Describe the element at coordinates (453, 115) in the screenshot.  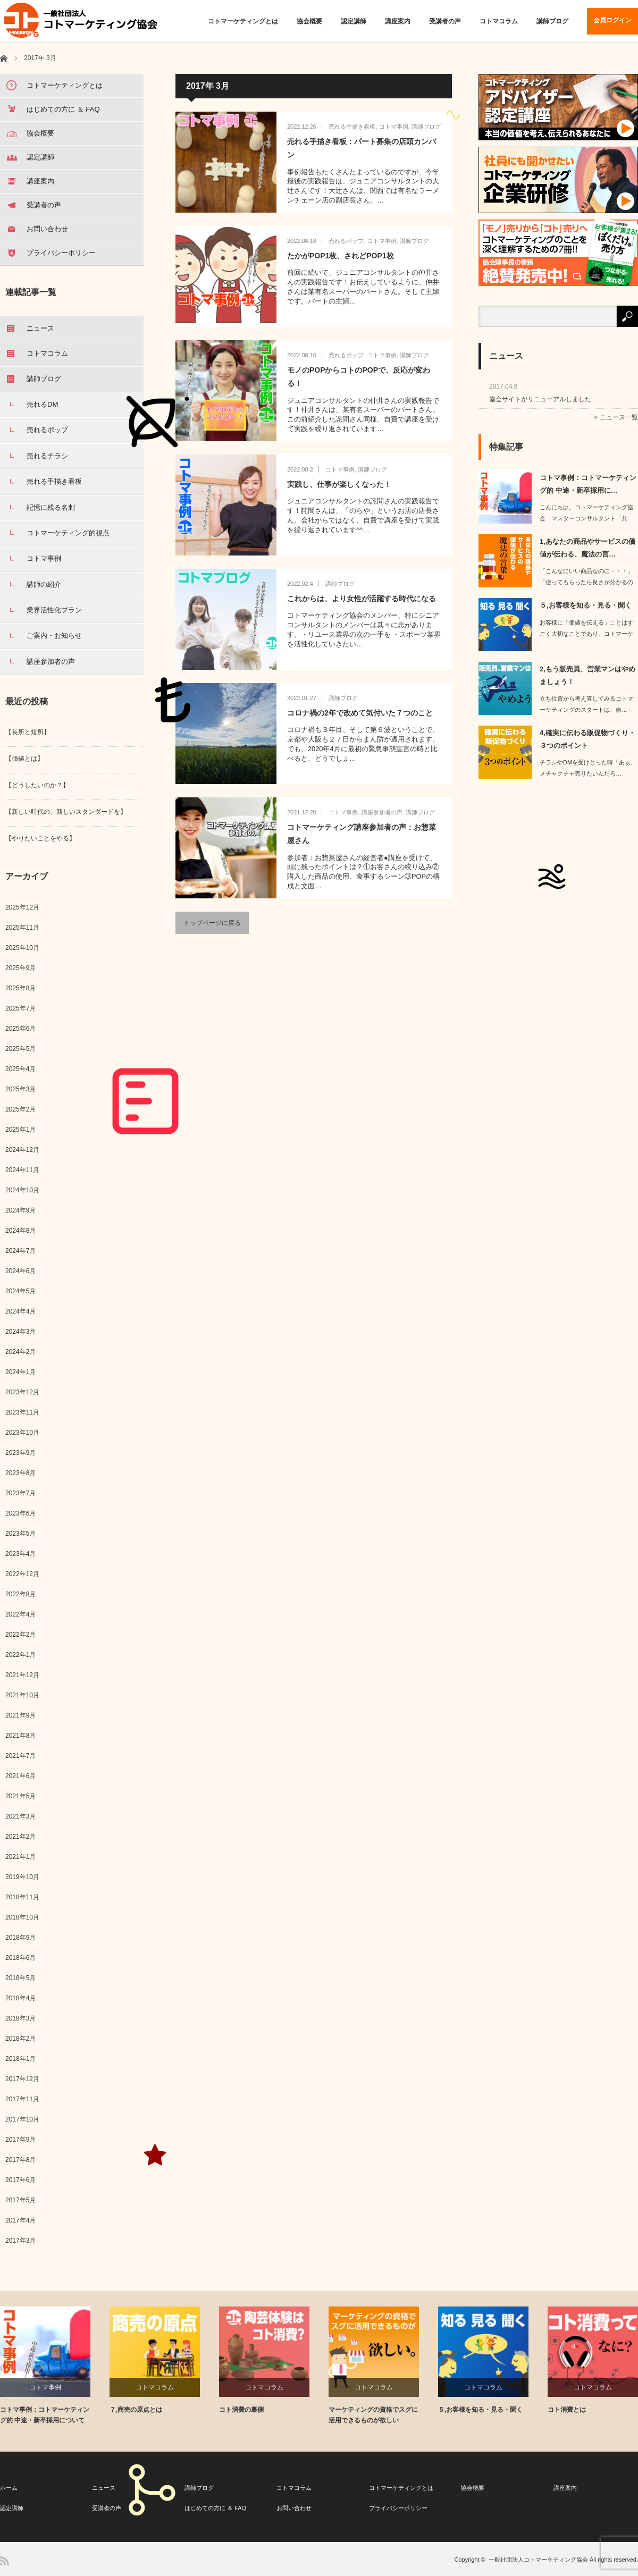
I see `adjust audio or sound wave settings` at that location.